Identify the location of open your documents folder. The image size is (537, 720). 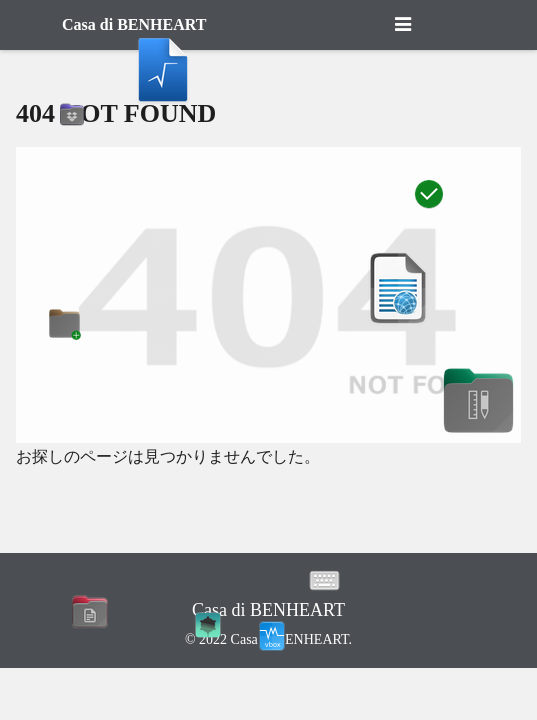
(90, 611).